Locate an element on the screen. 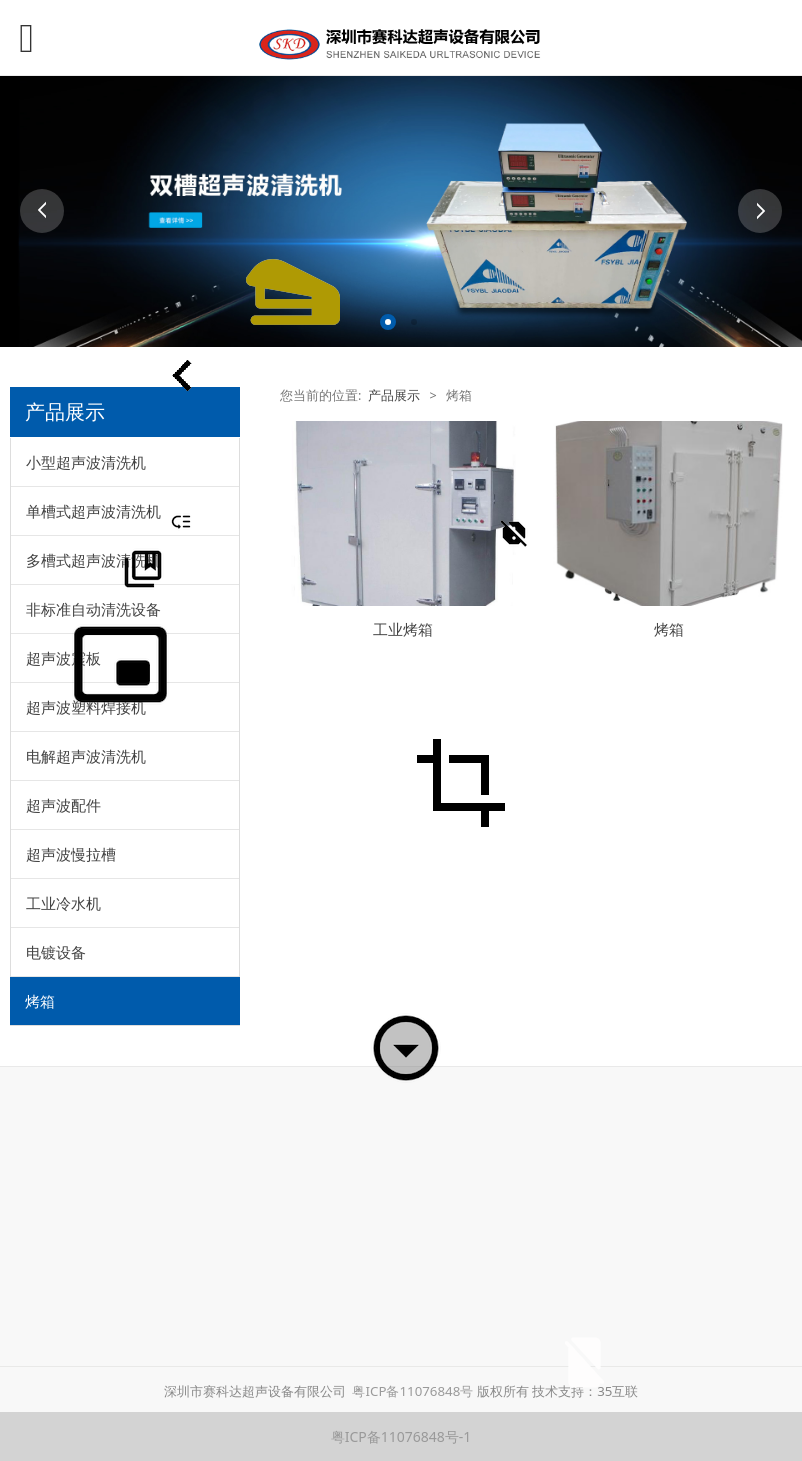  expand dropdown menu or options is located at coordinates (406, 1048).